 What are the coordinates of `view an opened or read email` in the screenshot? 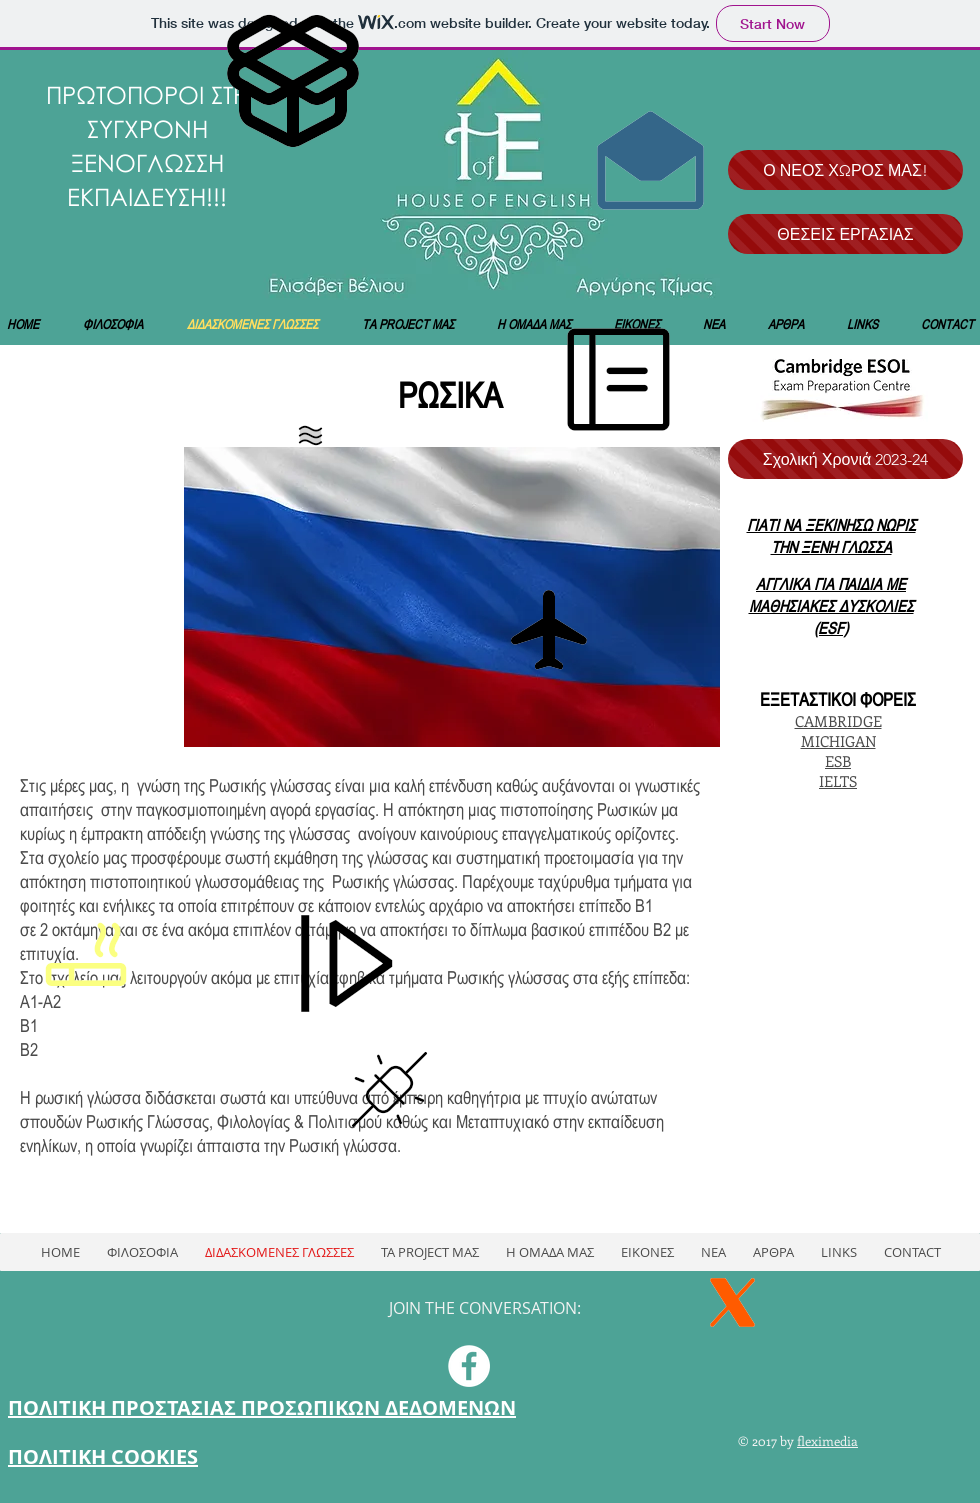 It's located at (650, 164).